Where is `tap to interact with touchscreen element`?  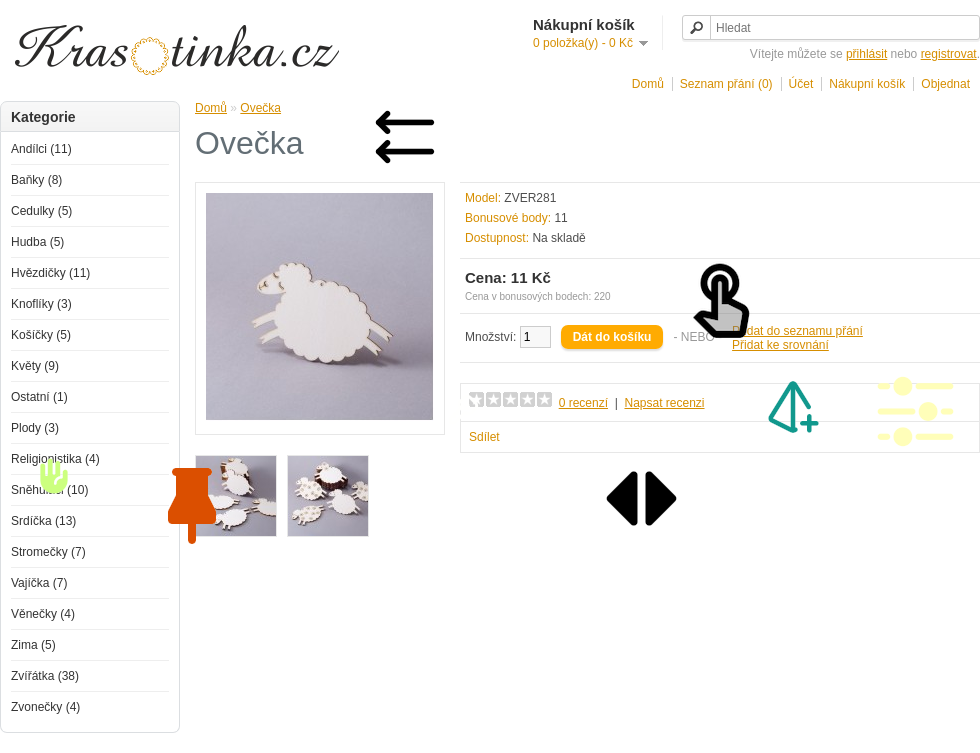
tap to interact with touchscreen element is located at coordinates (721, 302).